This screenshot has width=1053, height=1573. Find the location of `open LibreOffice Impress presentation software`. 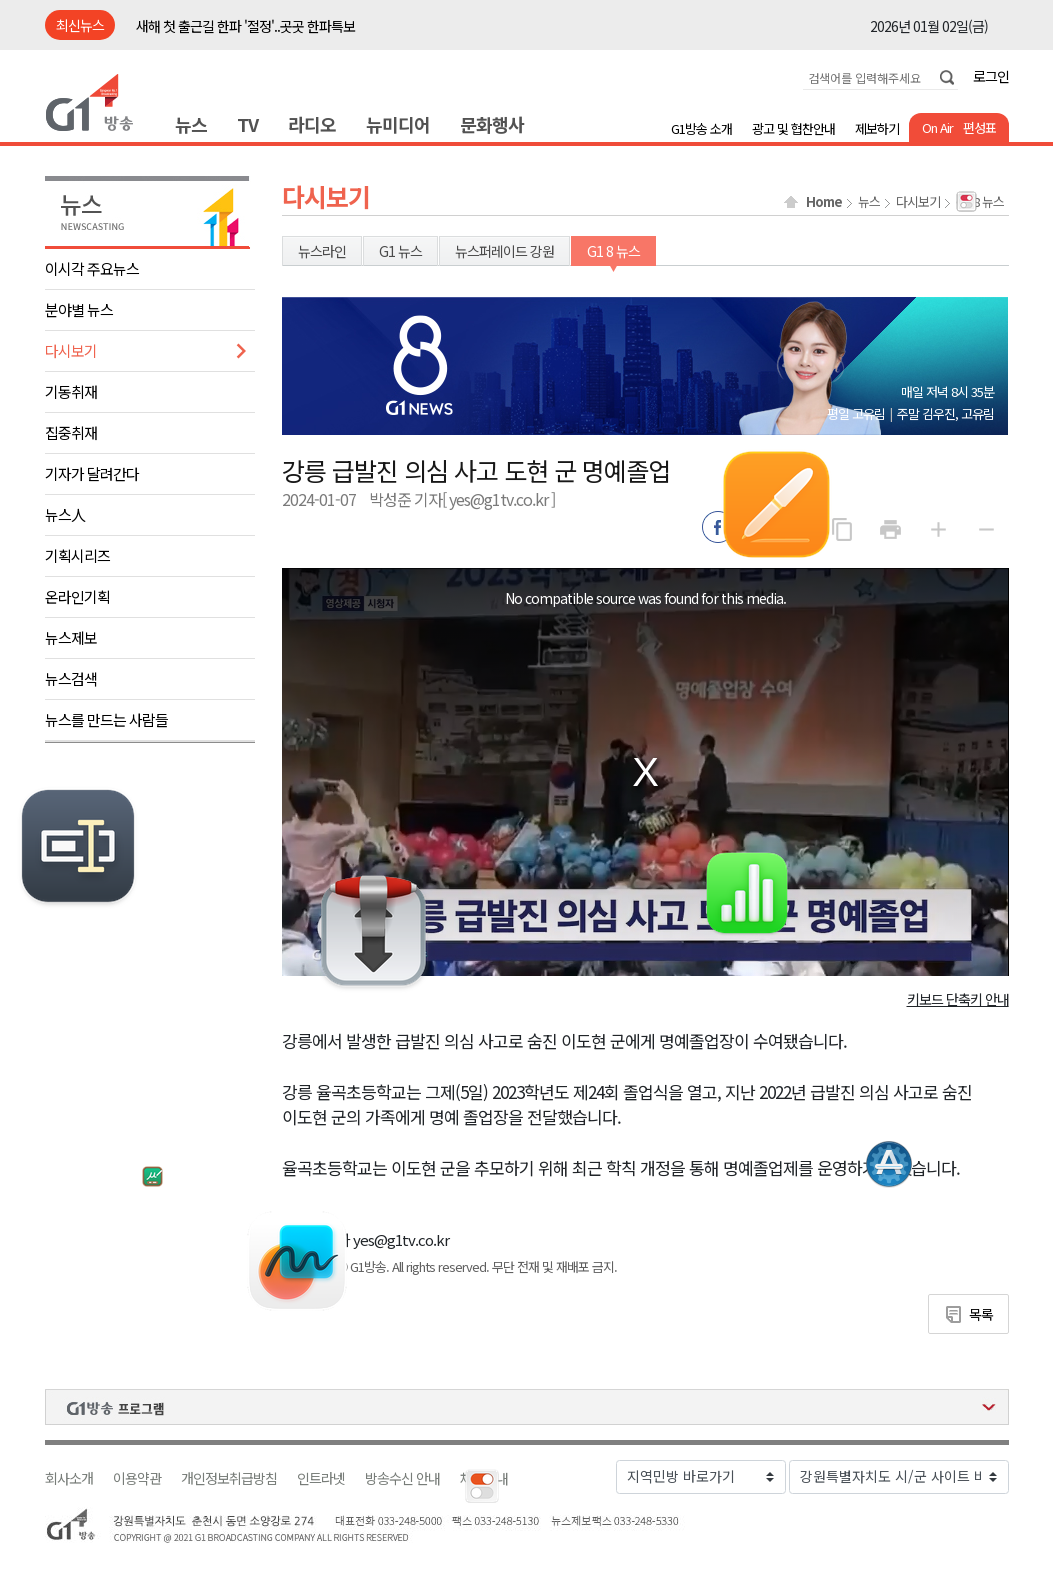

open LibreOffice Impress presentation software is located at coordinates (776, 504).